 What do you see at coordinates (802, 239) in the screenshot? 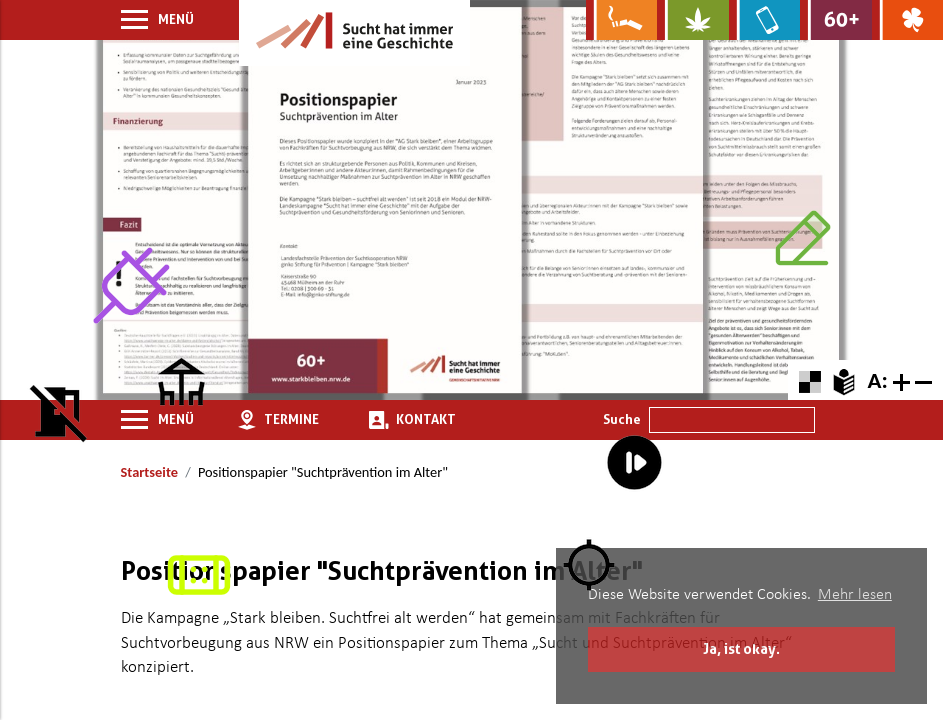
I see `edit text or content` at bounding box center [802, 239].